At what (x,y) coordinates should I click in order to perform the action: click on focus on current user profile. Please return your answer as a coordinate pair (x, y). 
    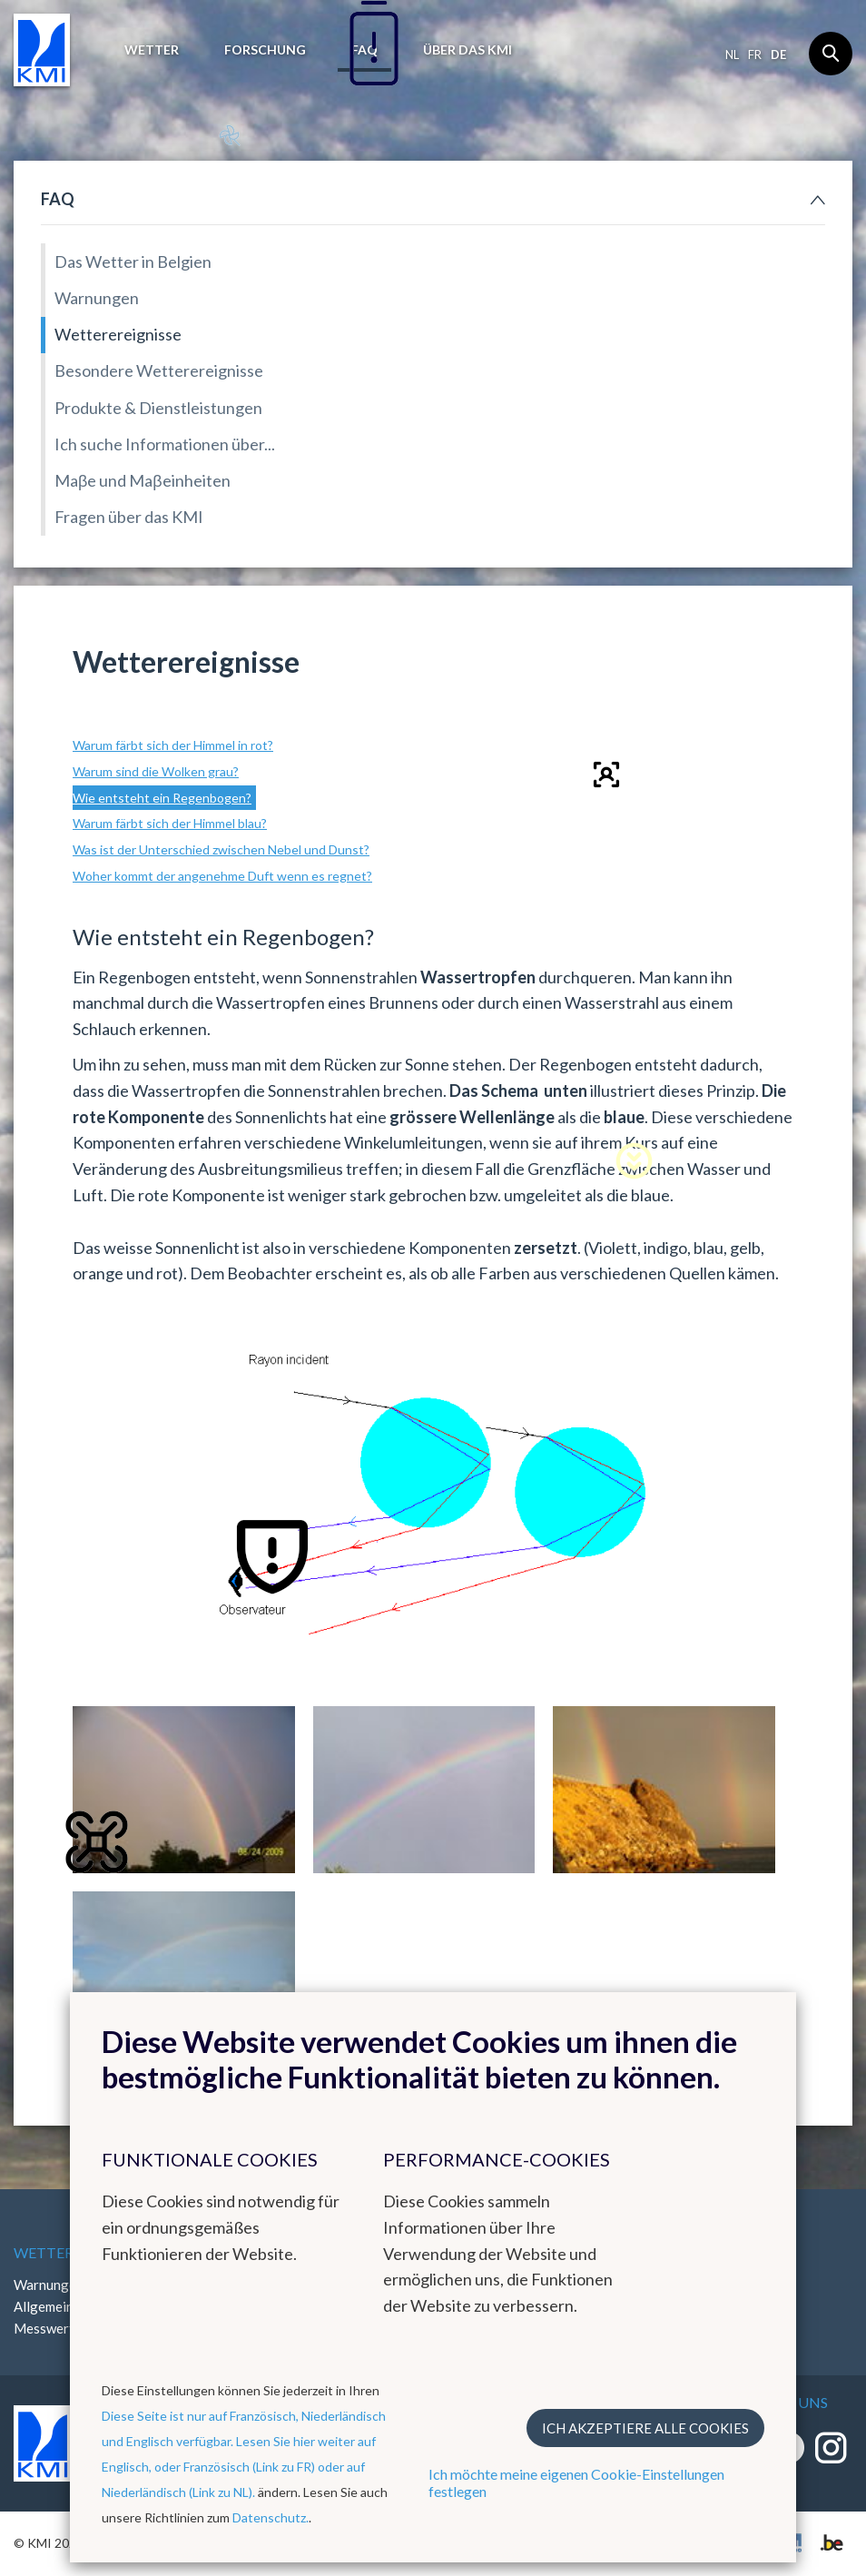
    Looking at the image, I should click on (606, 775).